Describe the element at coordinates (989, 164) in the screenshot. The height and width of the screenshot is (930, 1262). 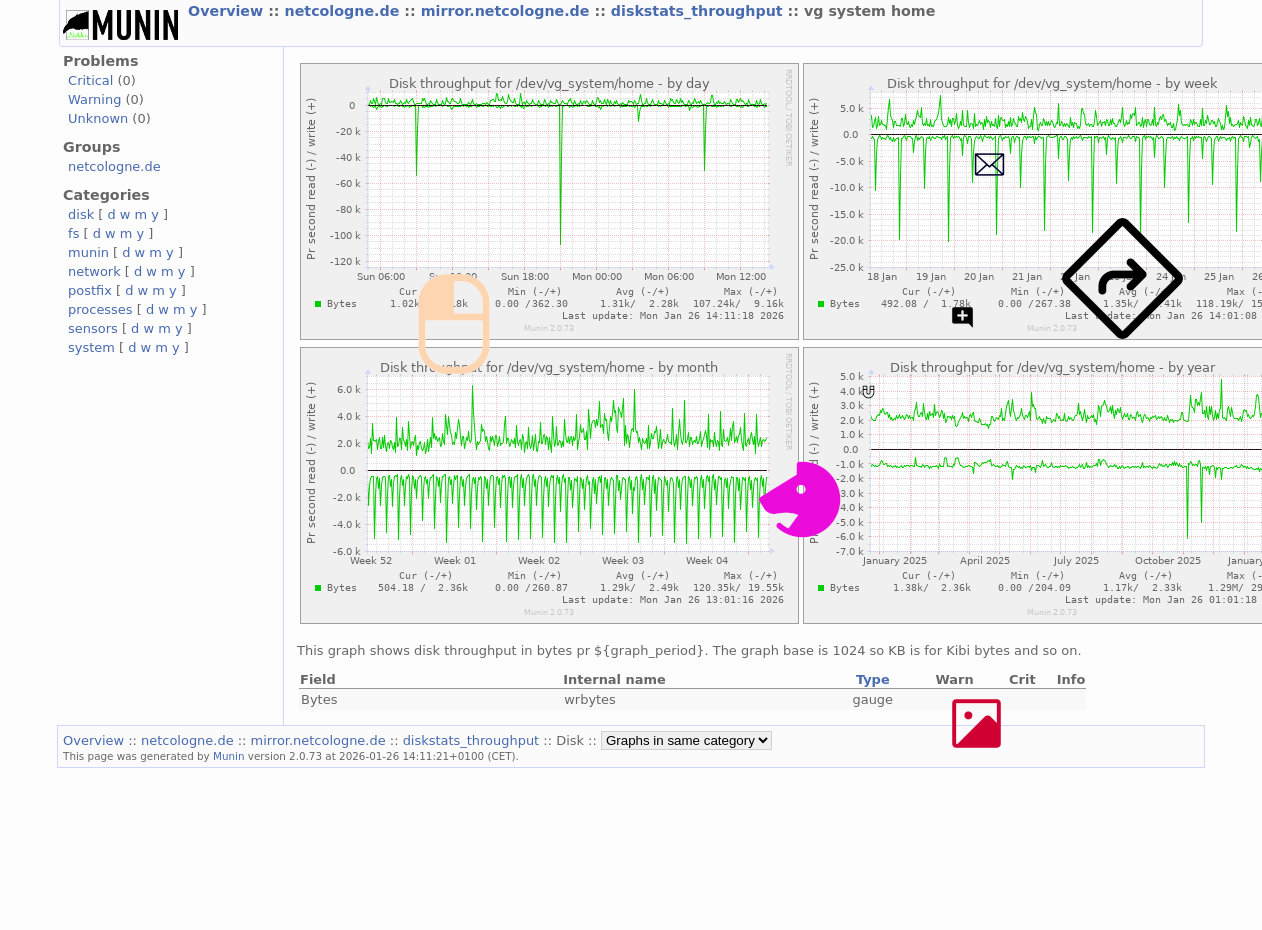
I see `open your inbox` at that location.